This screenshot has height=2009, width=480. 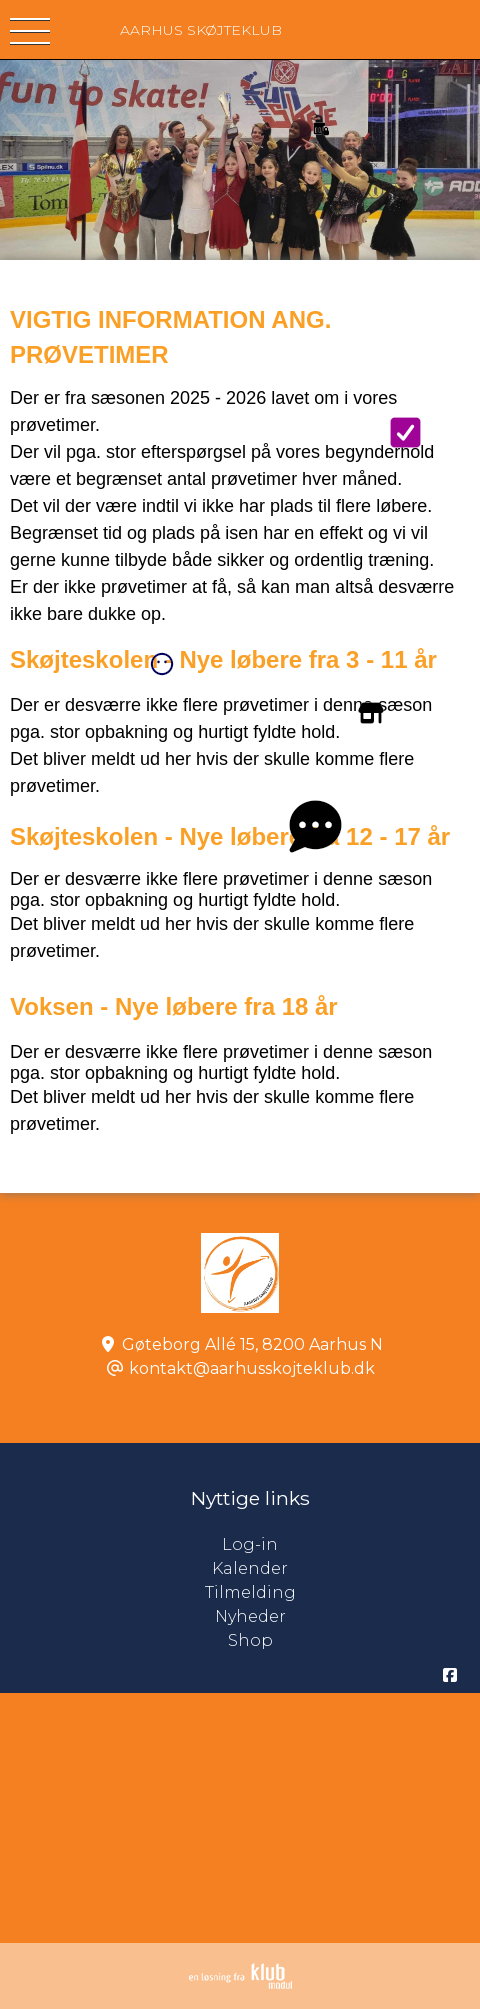 I want to click on indicates a neutral or no-response status, so click(x=162, y=664).